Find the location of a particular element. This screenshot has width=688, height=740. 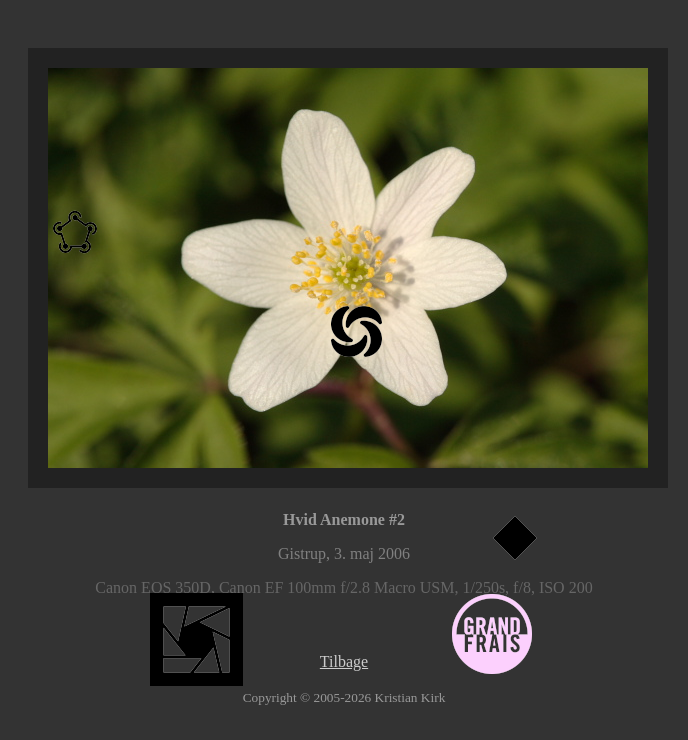

open kedro data pipeline application is located at coordinates (515, 538).